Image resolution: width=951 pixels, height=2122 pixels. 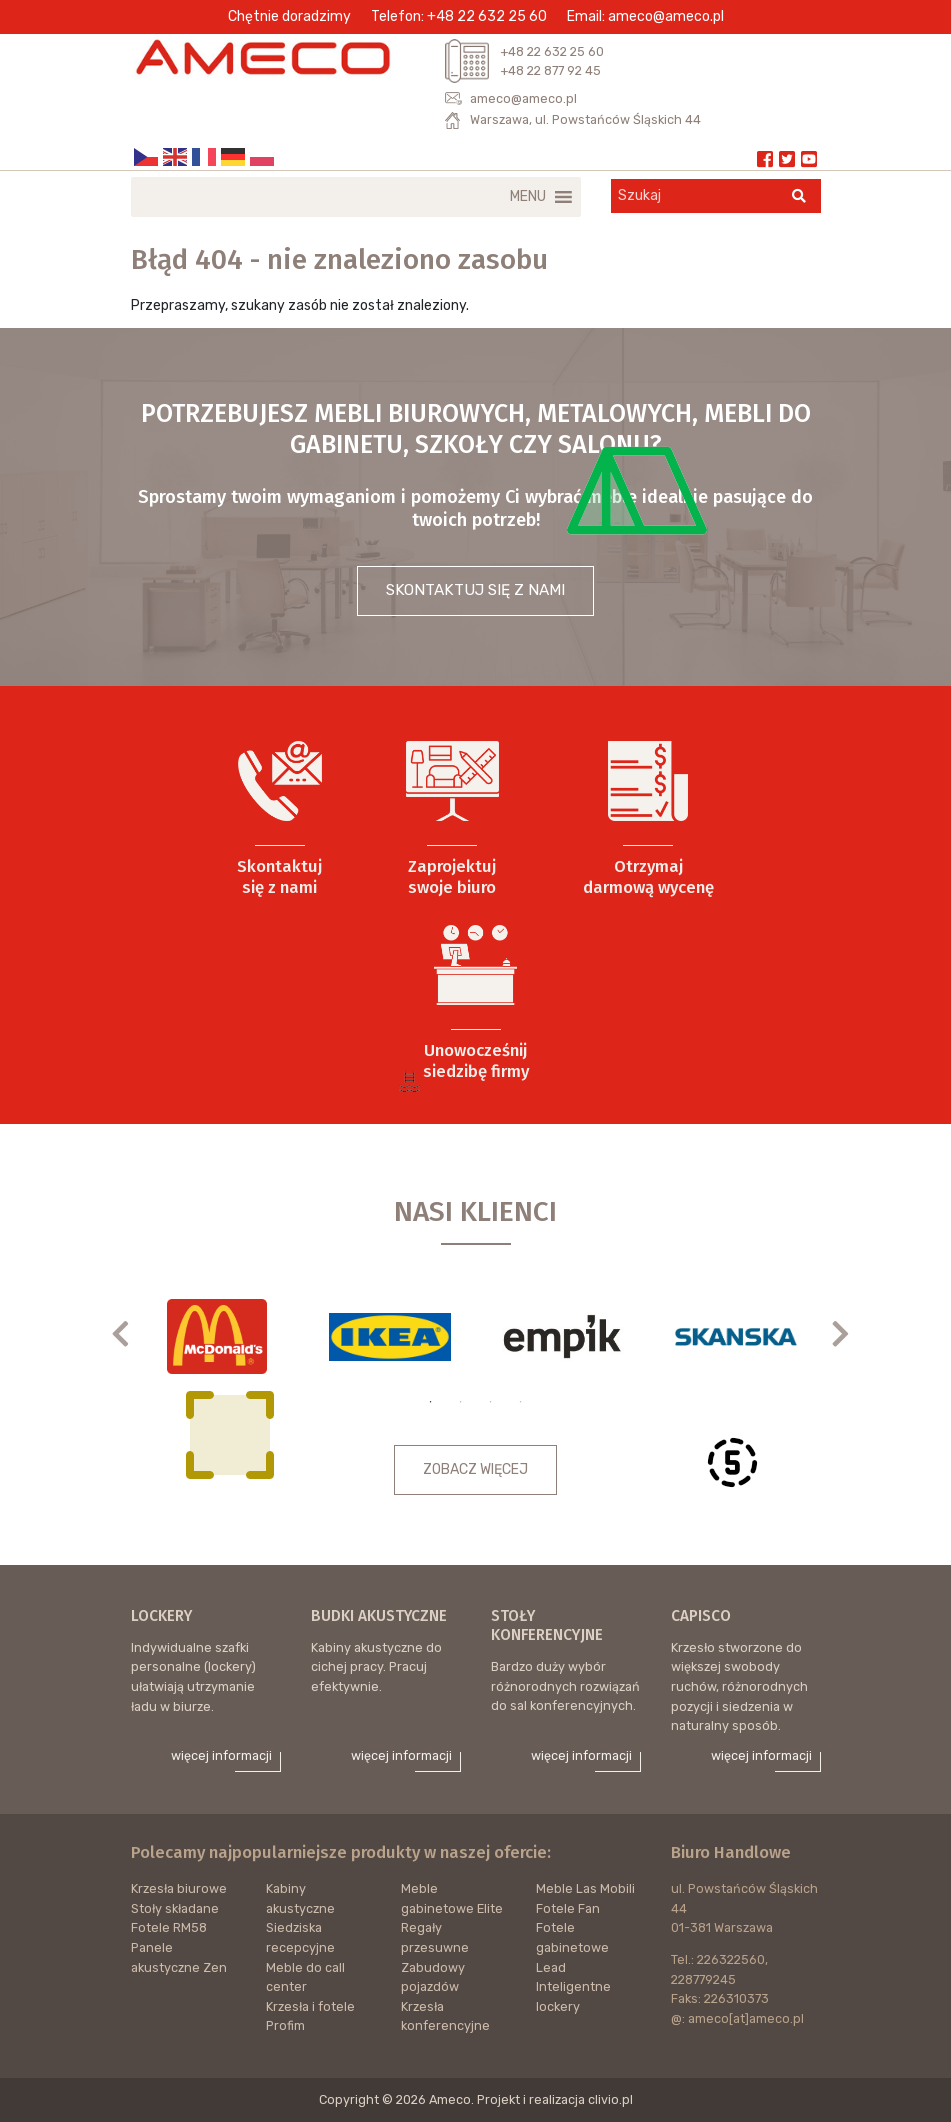 What do you see at coordinates (637, 495) in the screenshot?
I see `view camping or outdoor locations` at bounding box center [637, 495].